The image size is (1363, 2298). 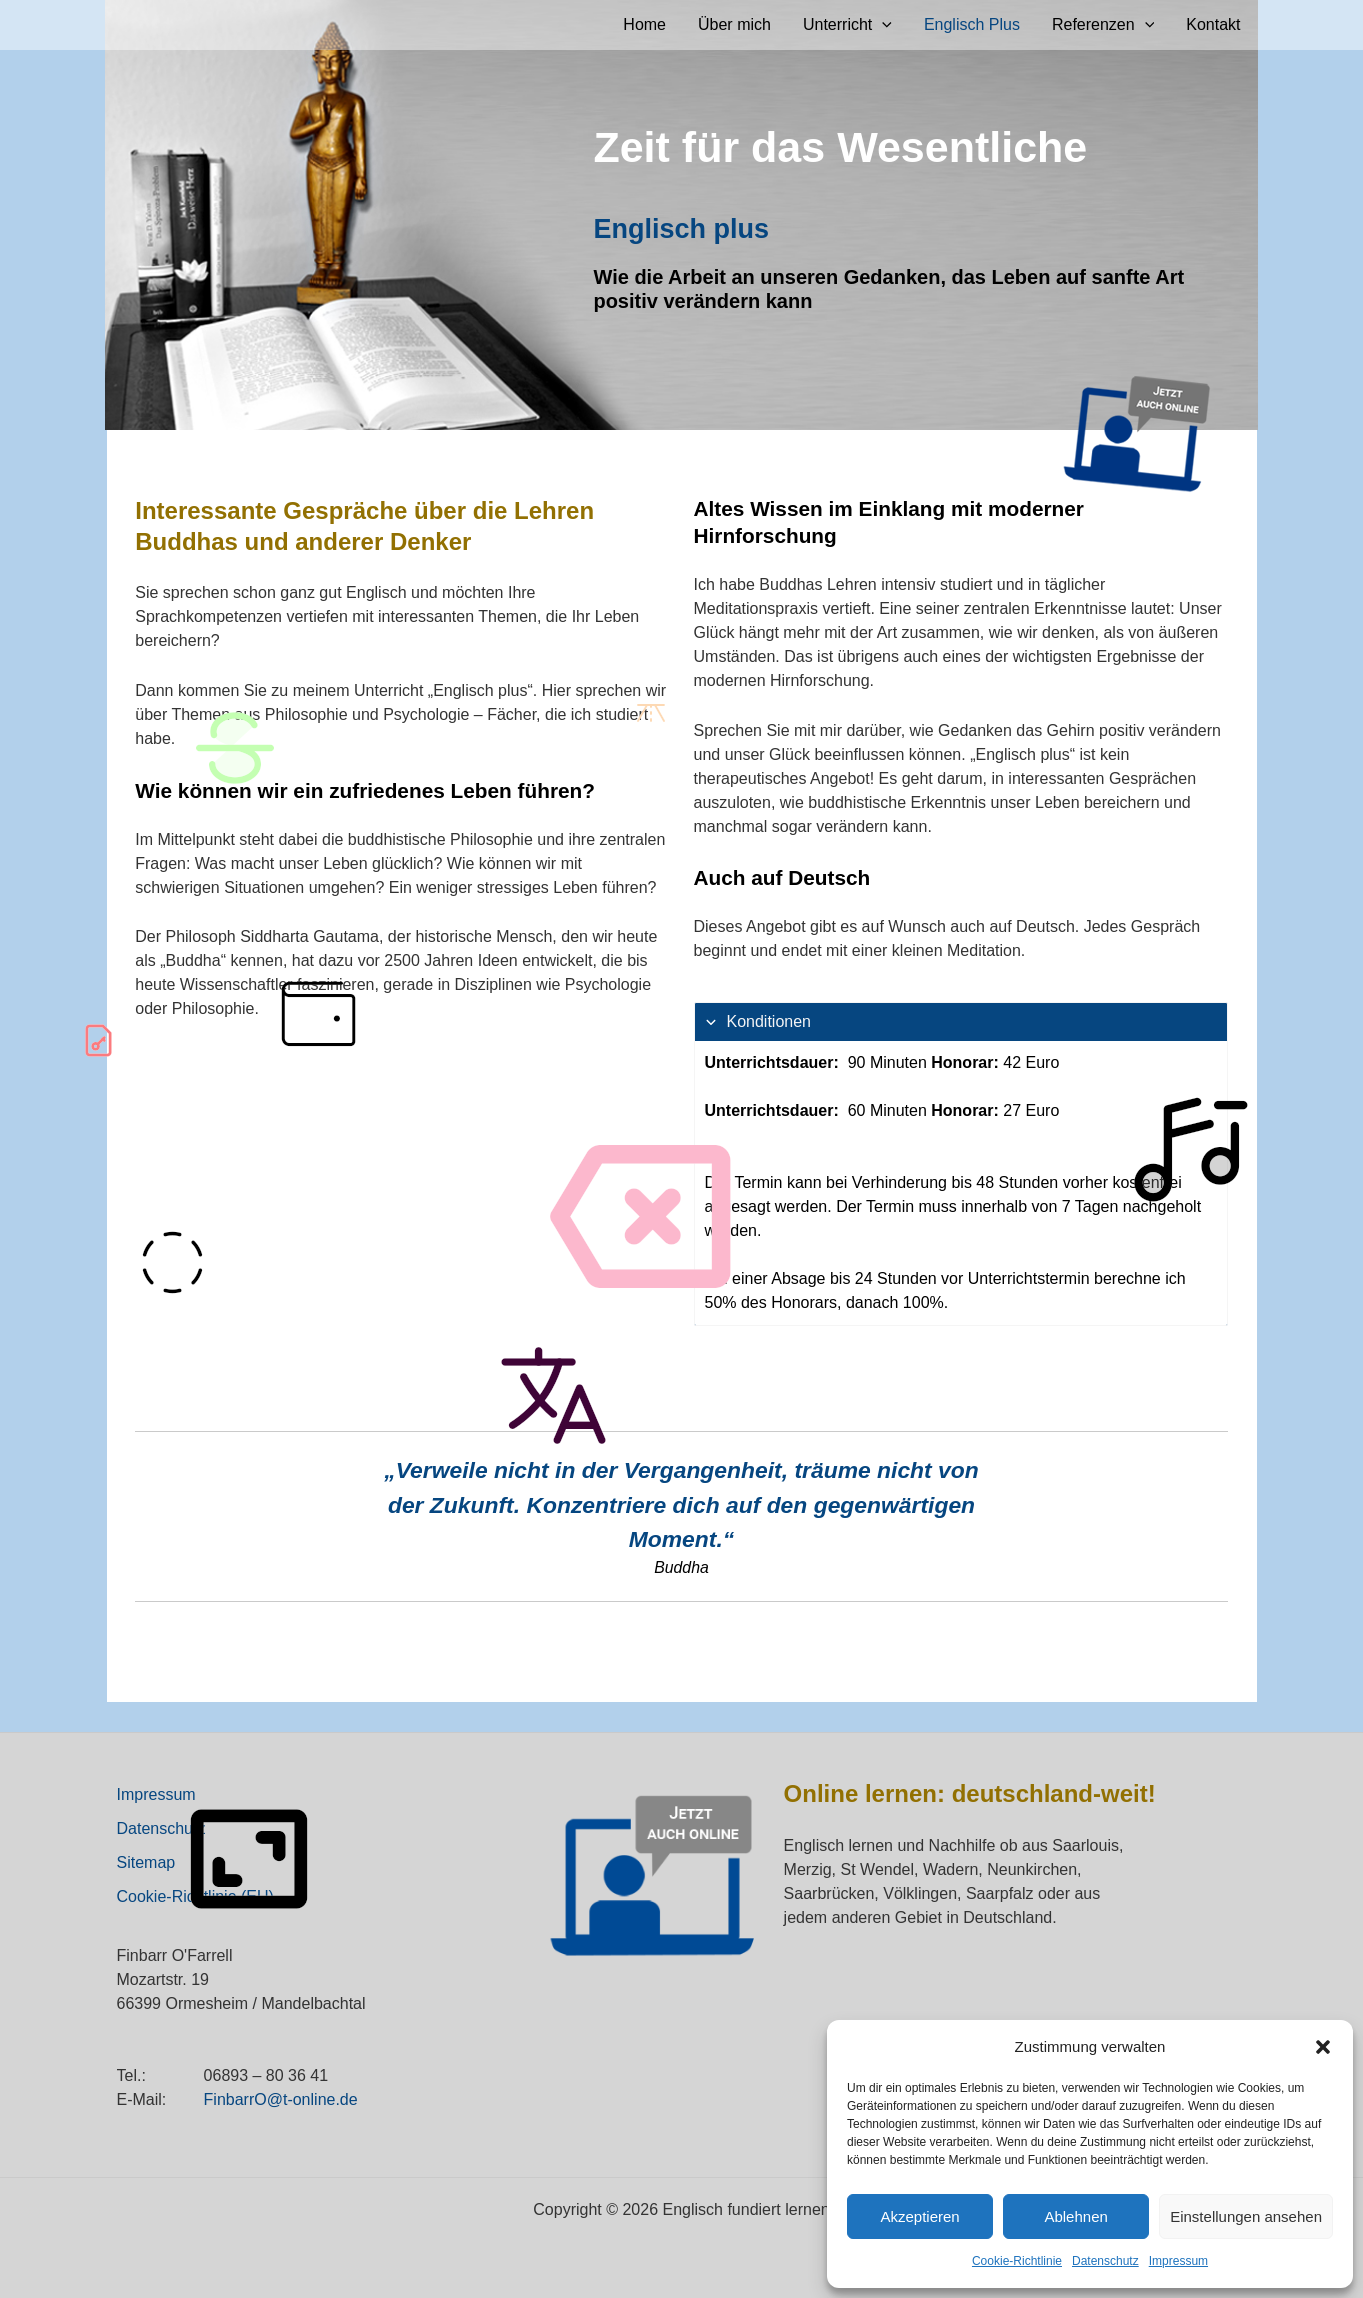 I want to click on enter fullscreen mode, so click(x=249, y=1859).